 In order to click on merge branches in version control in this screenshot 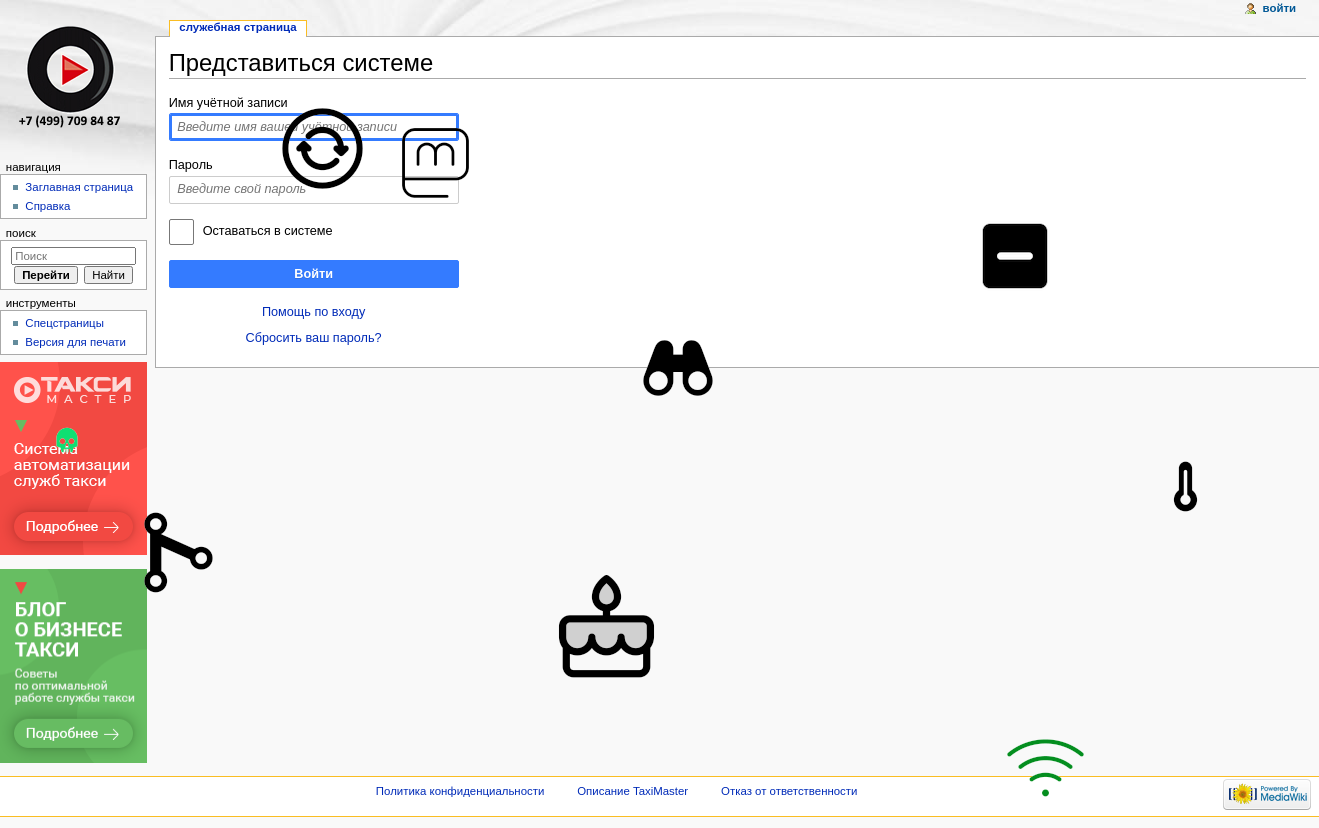, I will do `click(178, 552)`.